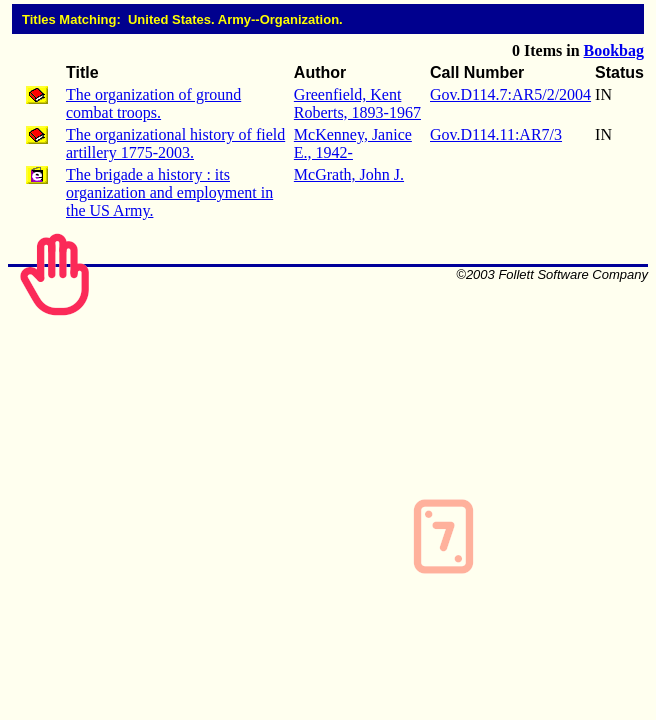  I want to click on three-finger gesture control, so click(55, 274).